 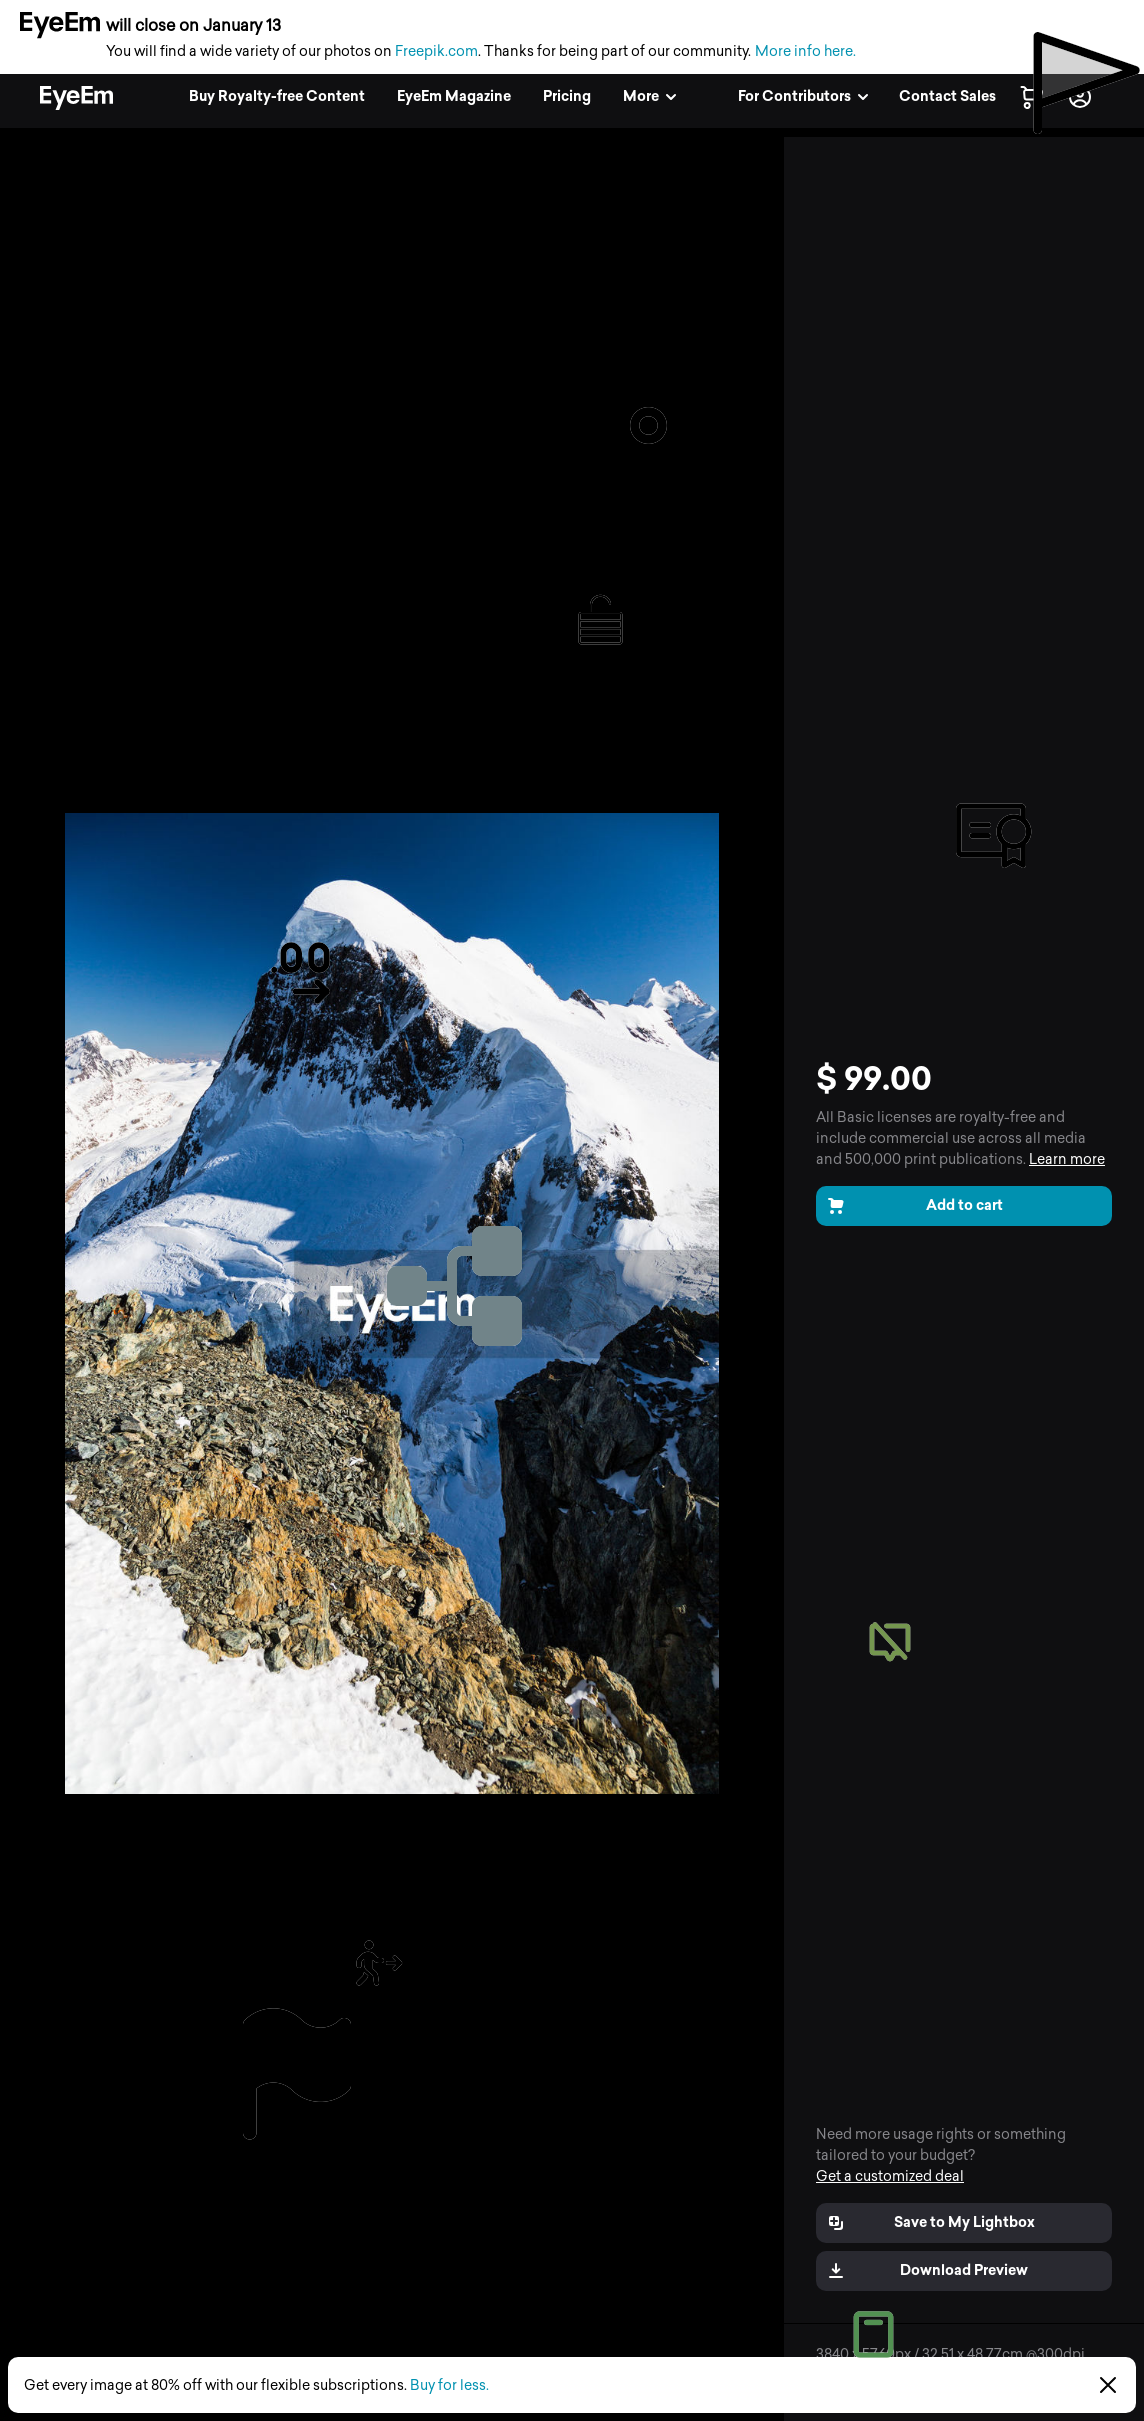 What do you see at coordinates (648, 425) in the screenshot?
I see `unselected radio button option` at bounding box center [648, 425].